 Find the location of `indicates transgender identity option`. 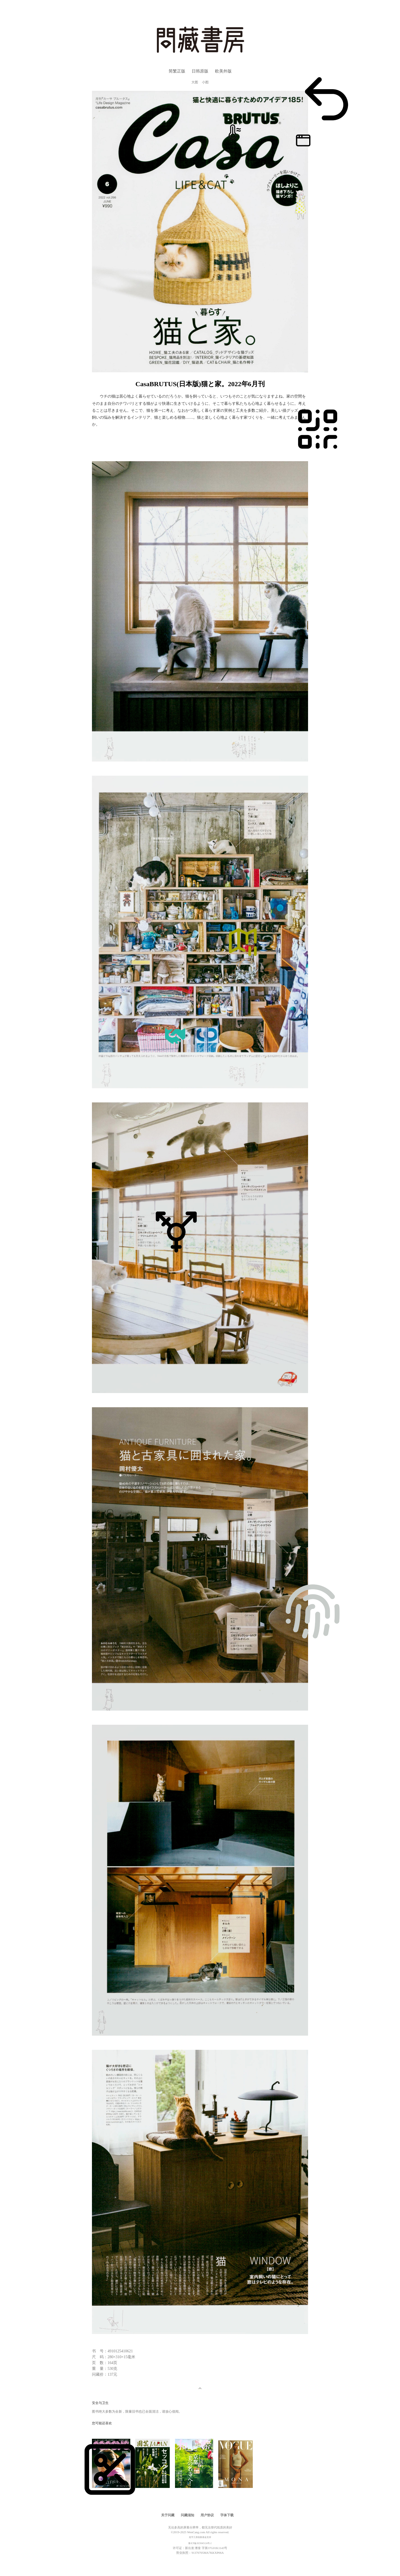

indicates transgender identity option is located at coordinates (176, 1232).